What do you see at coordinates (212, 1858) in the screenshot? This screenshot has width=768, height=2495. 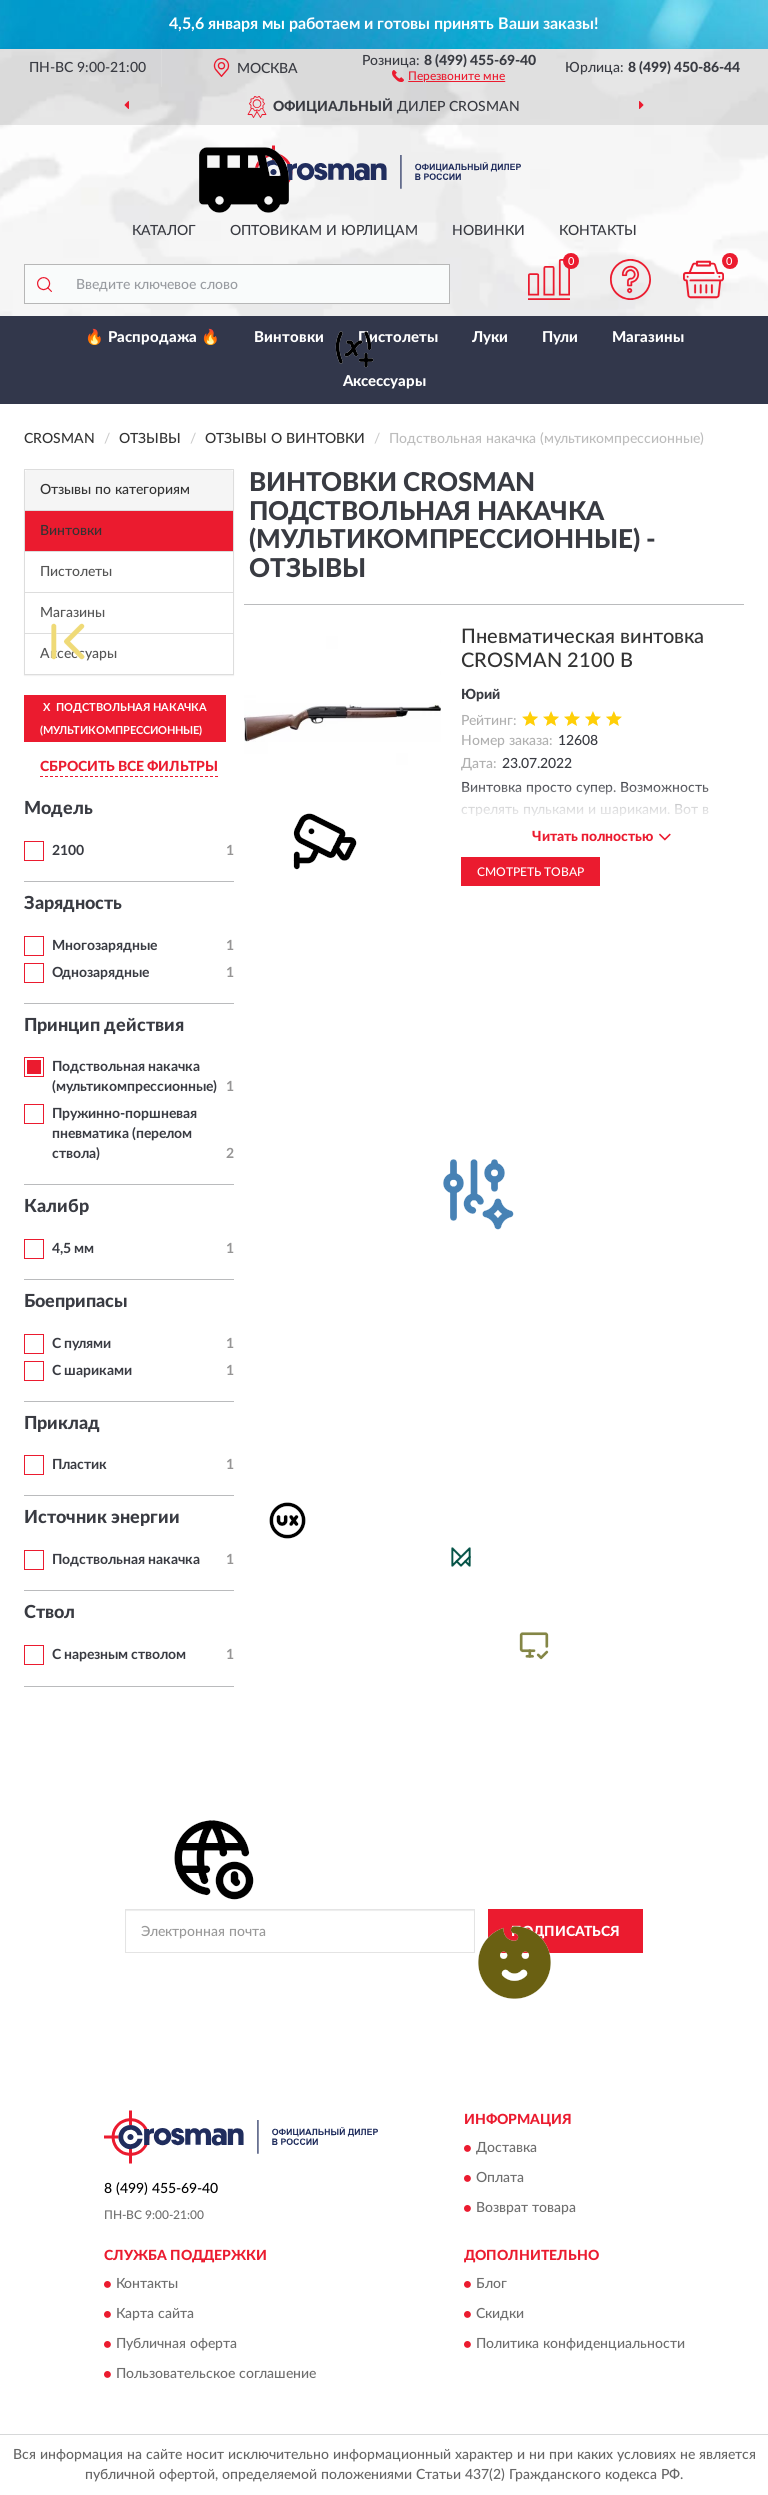 I see `set or change timezone preferences` at bounding box center [212, 1858].